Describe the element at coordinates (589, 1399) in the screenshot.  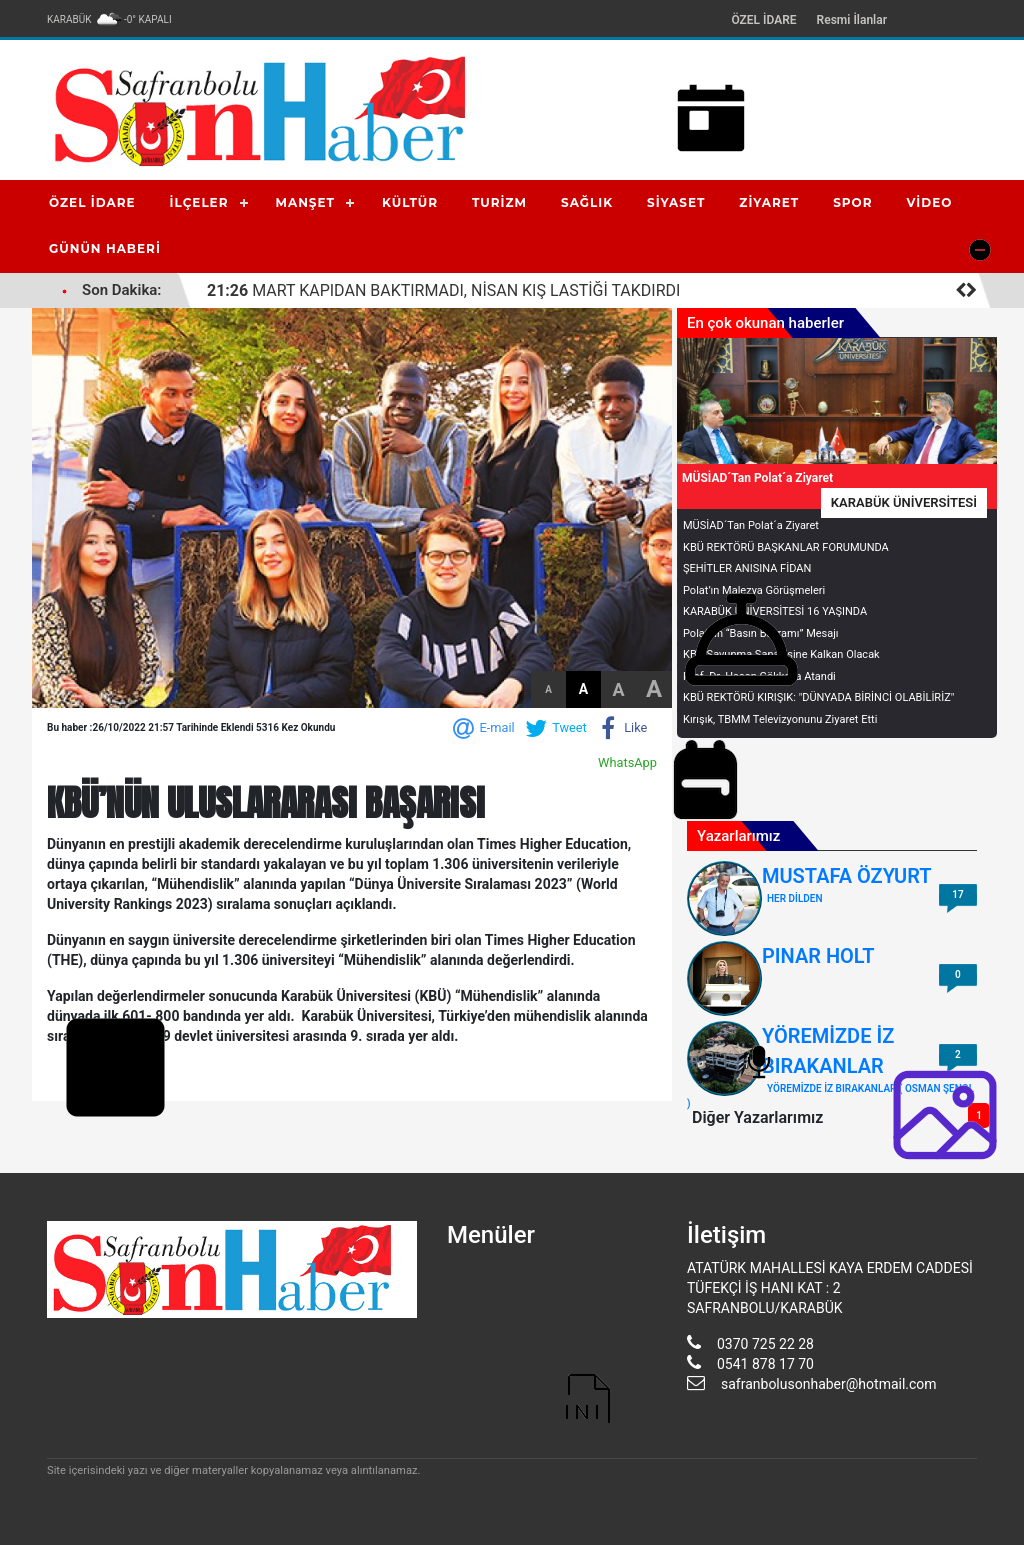
I see `view or open an INI configuration file` at that location.